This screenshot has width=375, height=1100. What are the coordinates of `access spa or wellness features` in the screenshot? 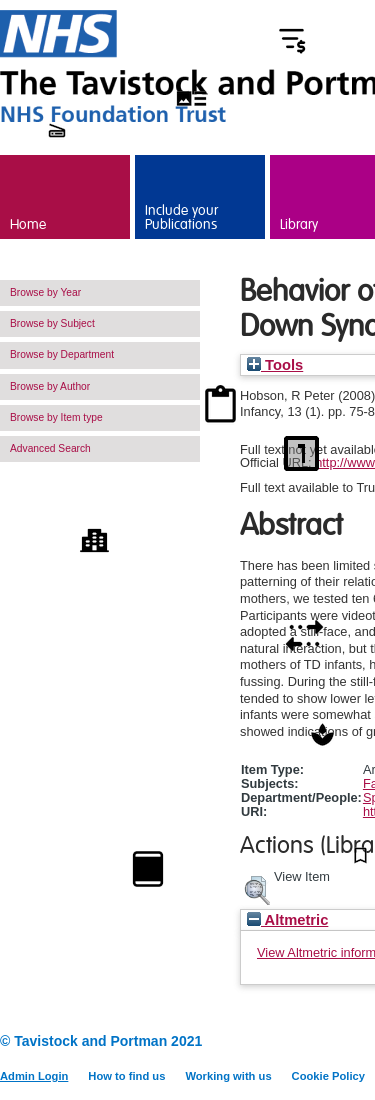 It's located at (322, 734).